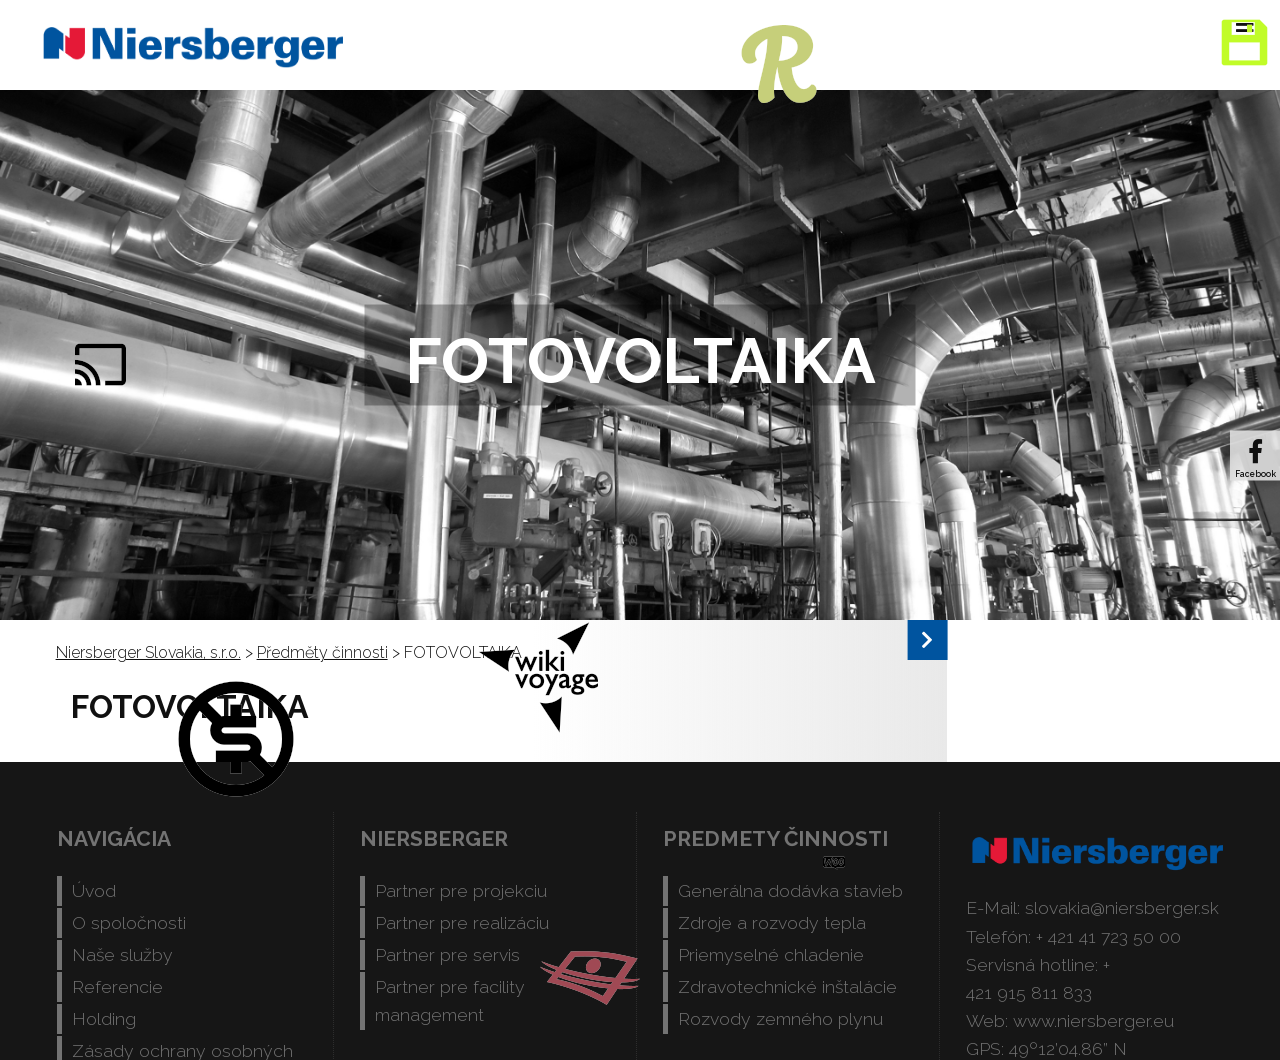 The width and height of the screenshot is (1280, 1060). What do you see at coordinates (834, 863) in the screenshot?
I see `WooCommerce logo - access your online store dashboard` at bounding box center [834, 863].